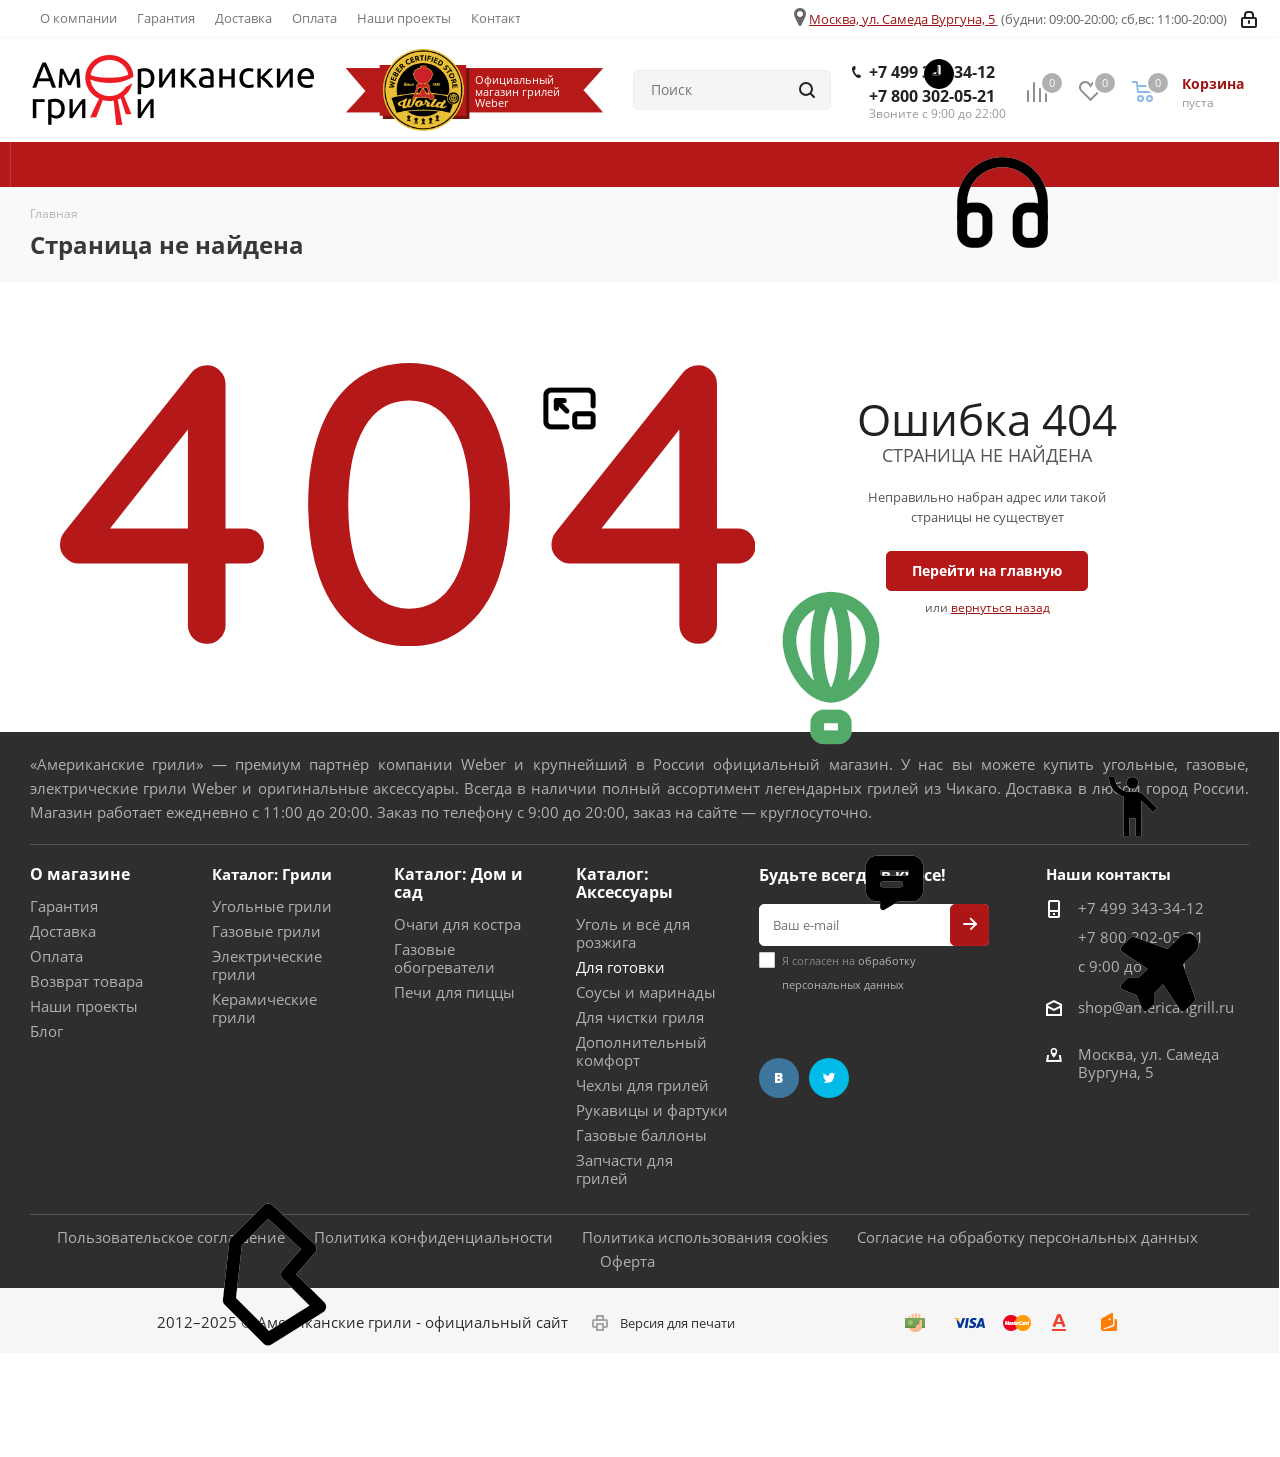  What do you see at coordinates (274, 1274) in the screenshot?
I see `bulma CSS framework logo` at bounding box center [274, 1274].